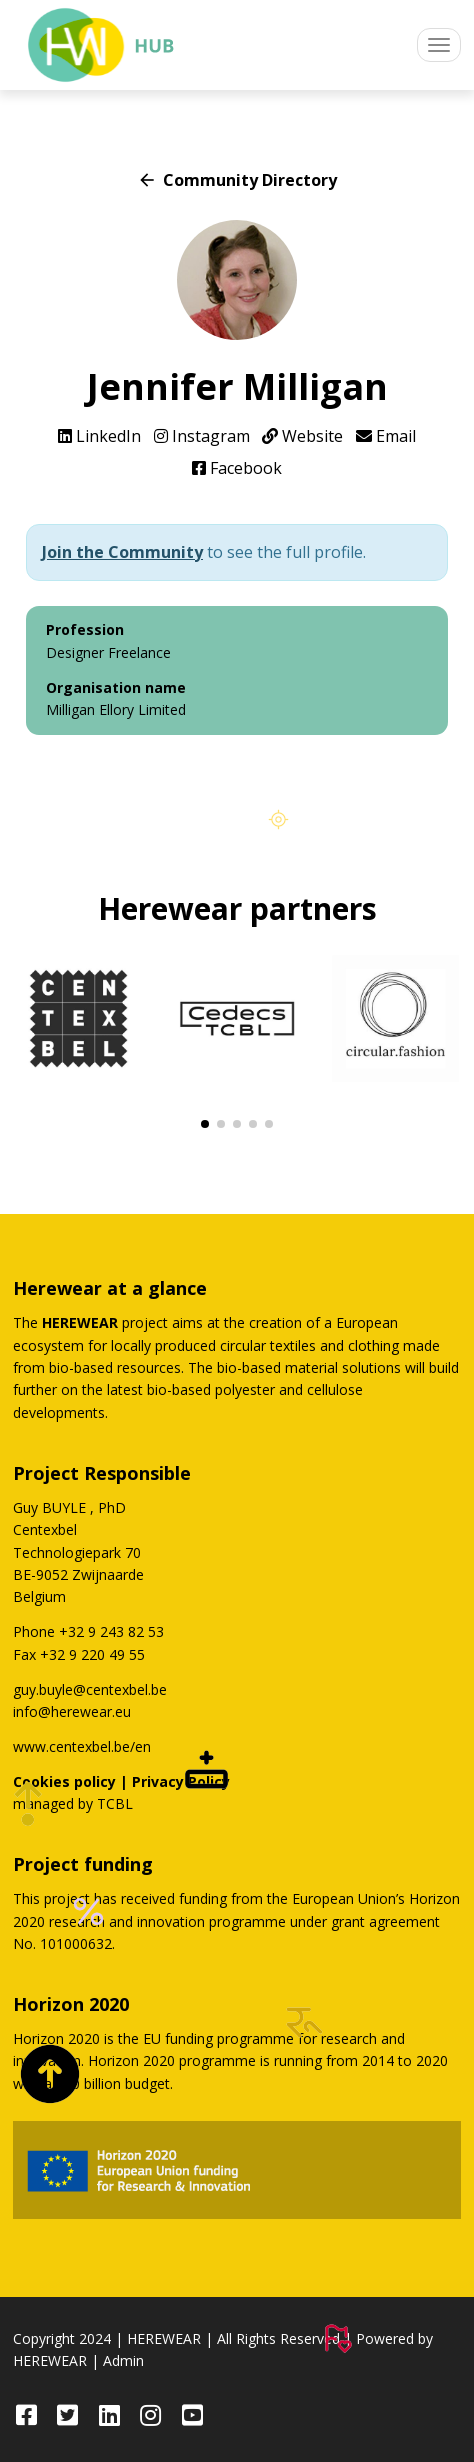  Describe the element at coordinates (336, 2337) in the screenshot. I see `flag a favorite or loved item` at that location.